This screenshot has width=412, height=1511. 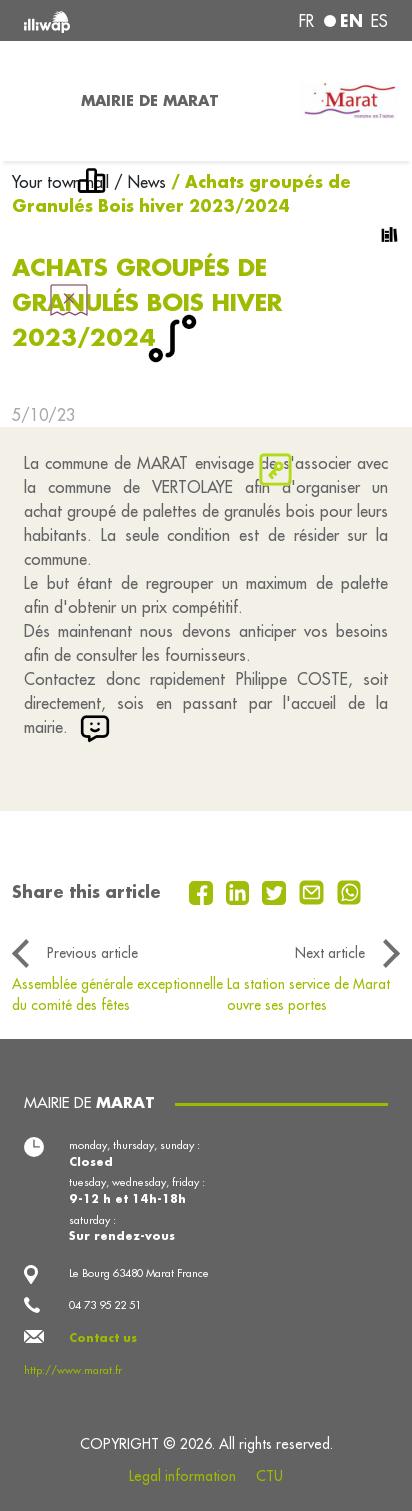 What do you see at coordinates (95, 728) in the screenshot?
I see `open chatbot or AI assistant` at bounding box center [95, 728].